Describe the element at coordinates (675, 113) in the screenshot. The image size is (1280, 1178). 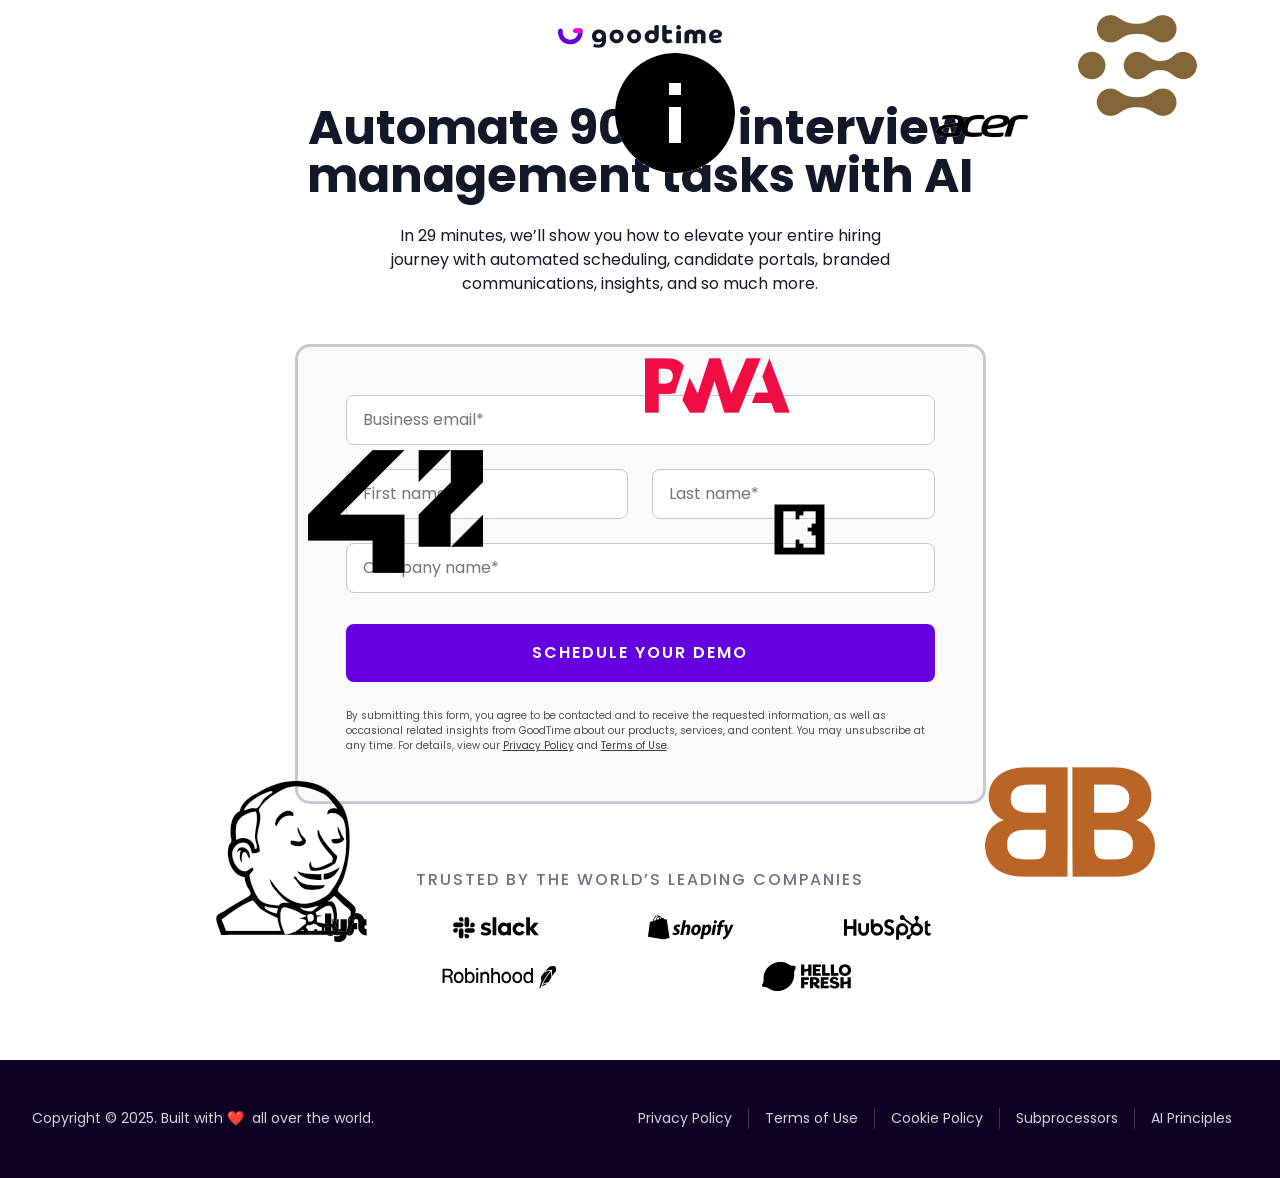
I see `view more information or details` at that location.